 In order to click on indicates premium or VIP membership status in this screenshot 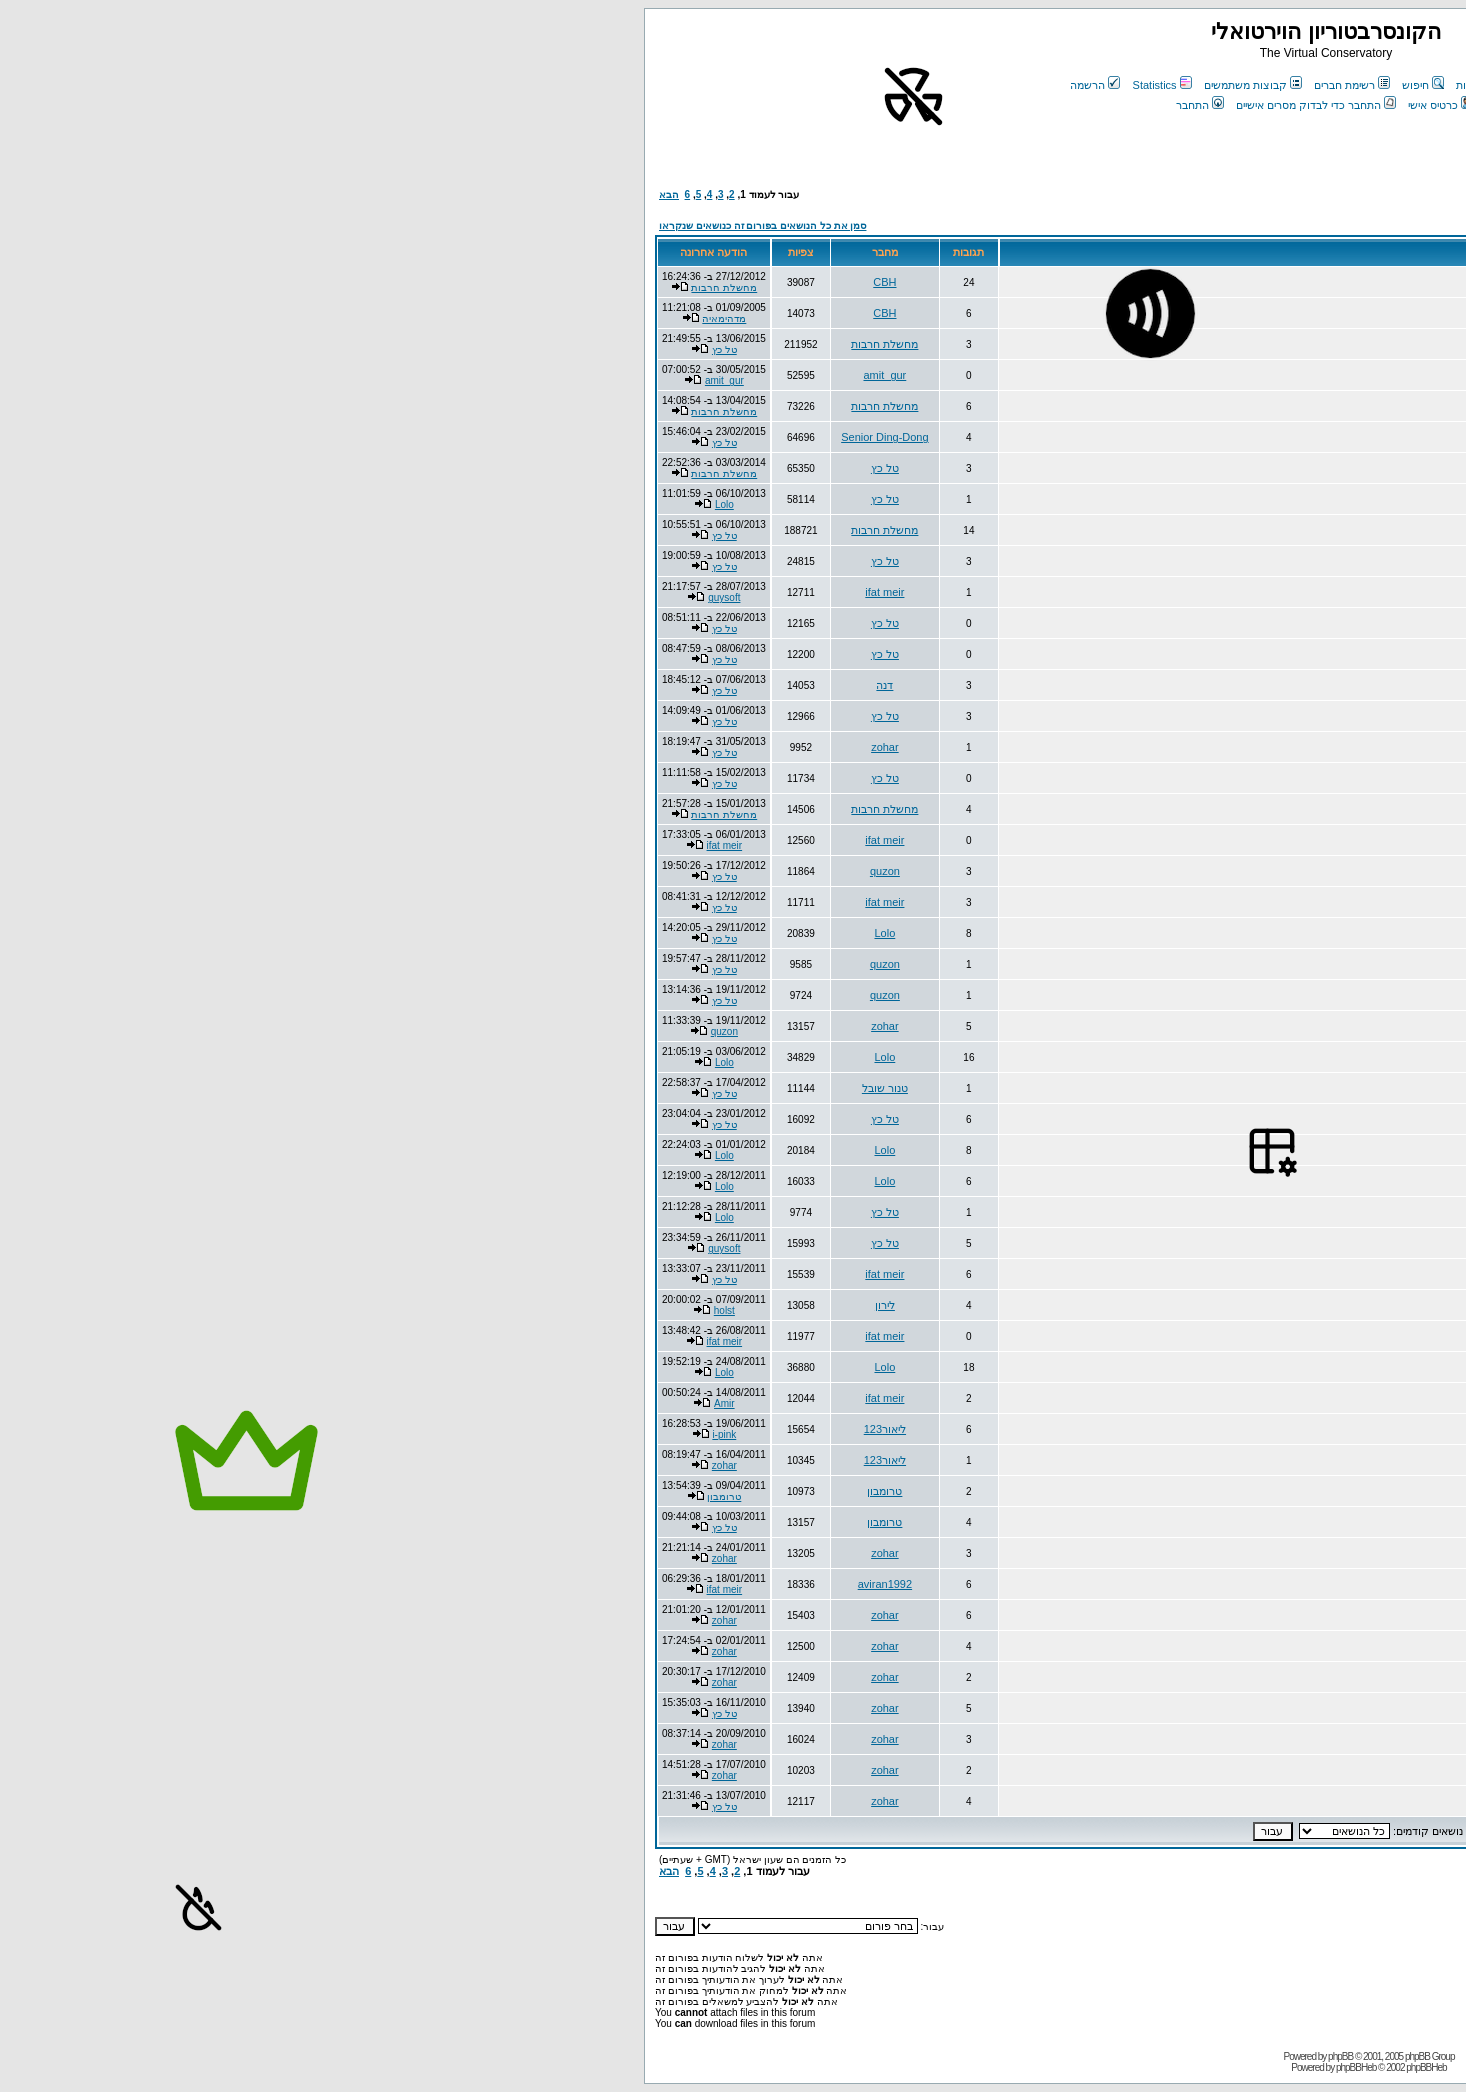, I will do `click(246, 1460)`.